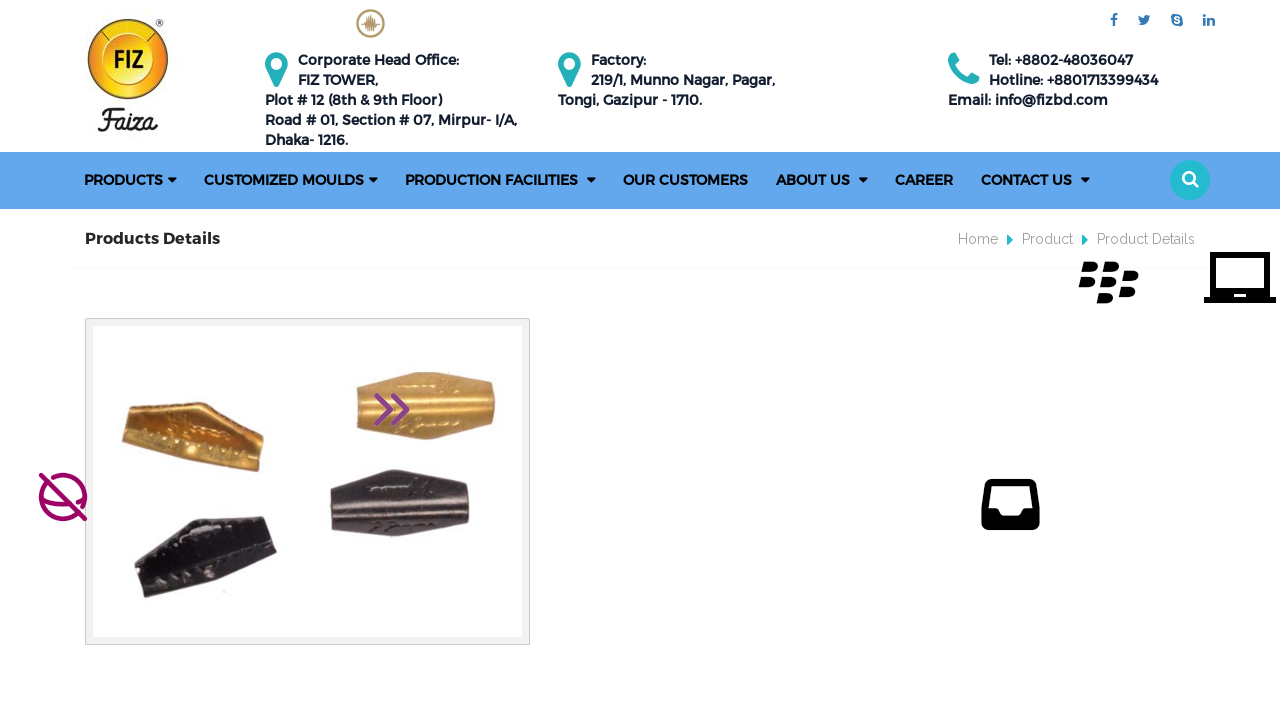  What do you see at coordinates (1108, 282) in the screenshot?
I see `blackberry brand logo` at bounding box center [1108, 282].